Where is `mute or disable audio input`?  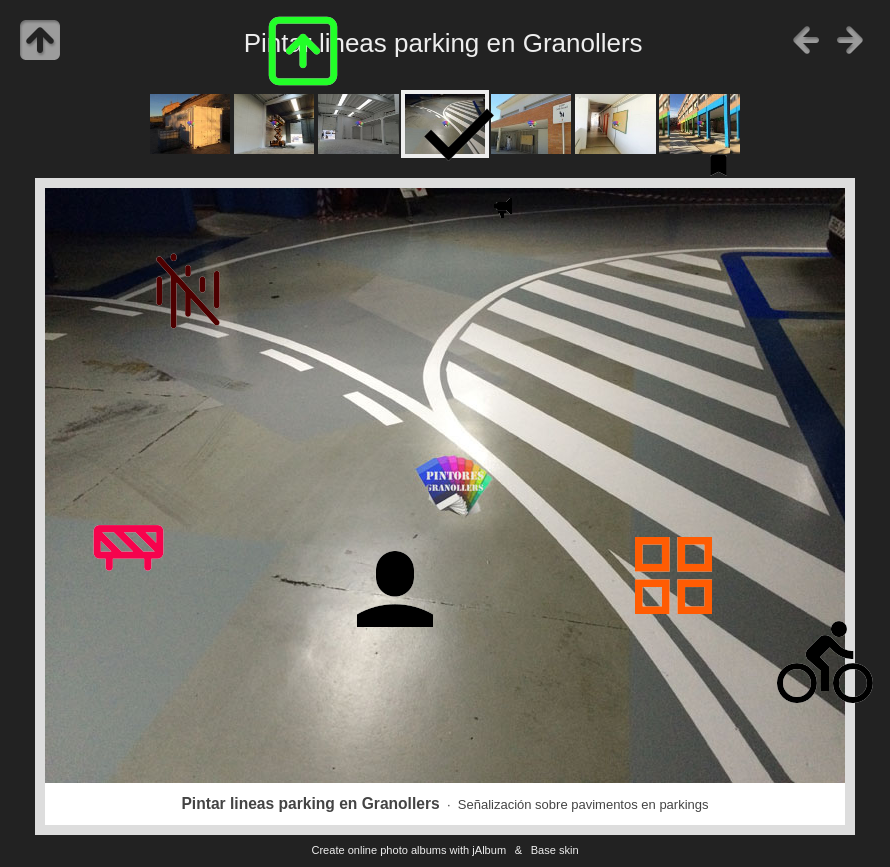
mute or disable audio input is located at coordinates (188, 291).